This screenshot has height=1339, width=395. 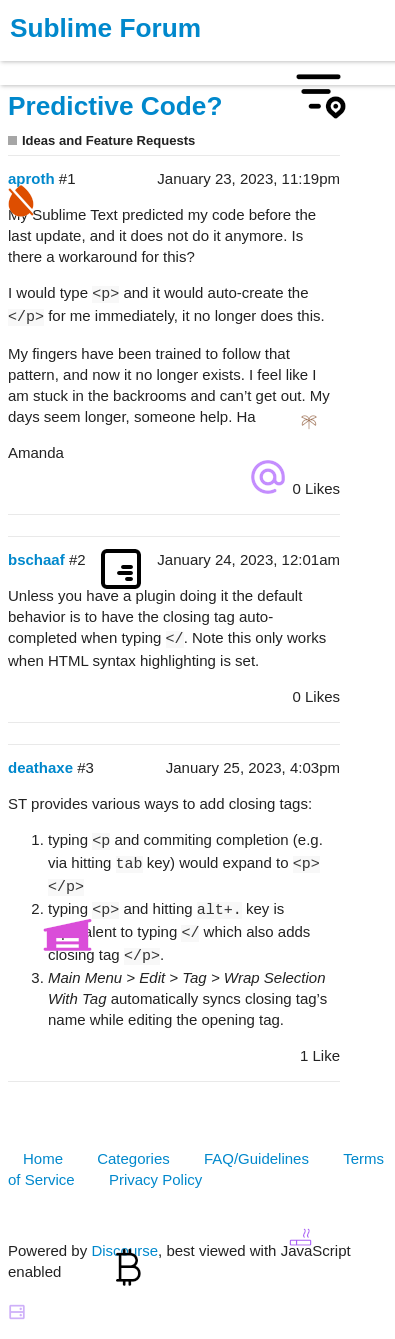 What do you see at coordinates (21, 202) in the screenshot?
I see `disable water or liquid features` at bounding box center [21, 202].